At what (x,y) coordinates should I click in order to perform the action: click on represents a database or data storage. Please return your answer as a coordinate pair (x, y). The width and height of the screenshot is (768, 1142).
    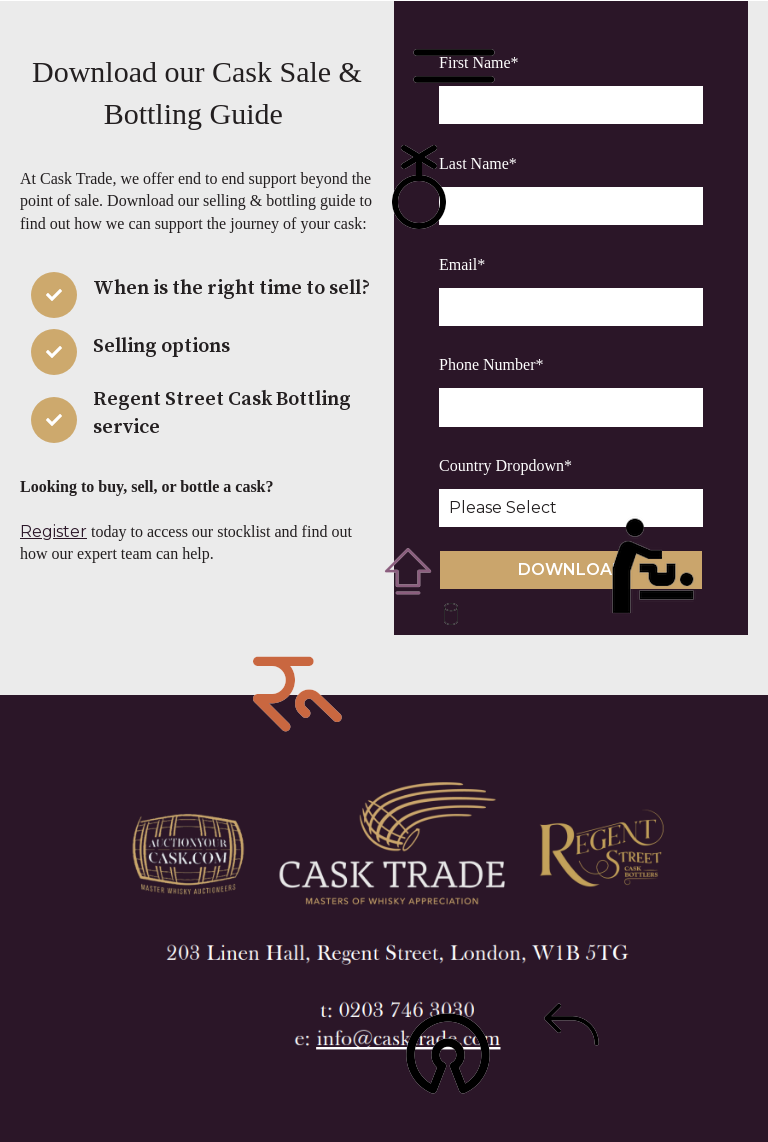
    Looking at the image, I should click on (451, 614).